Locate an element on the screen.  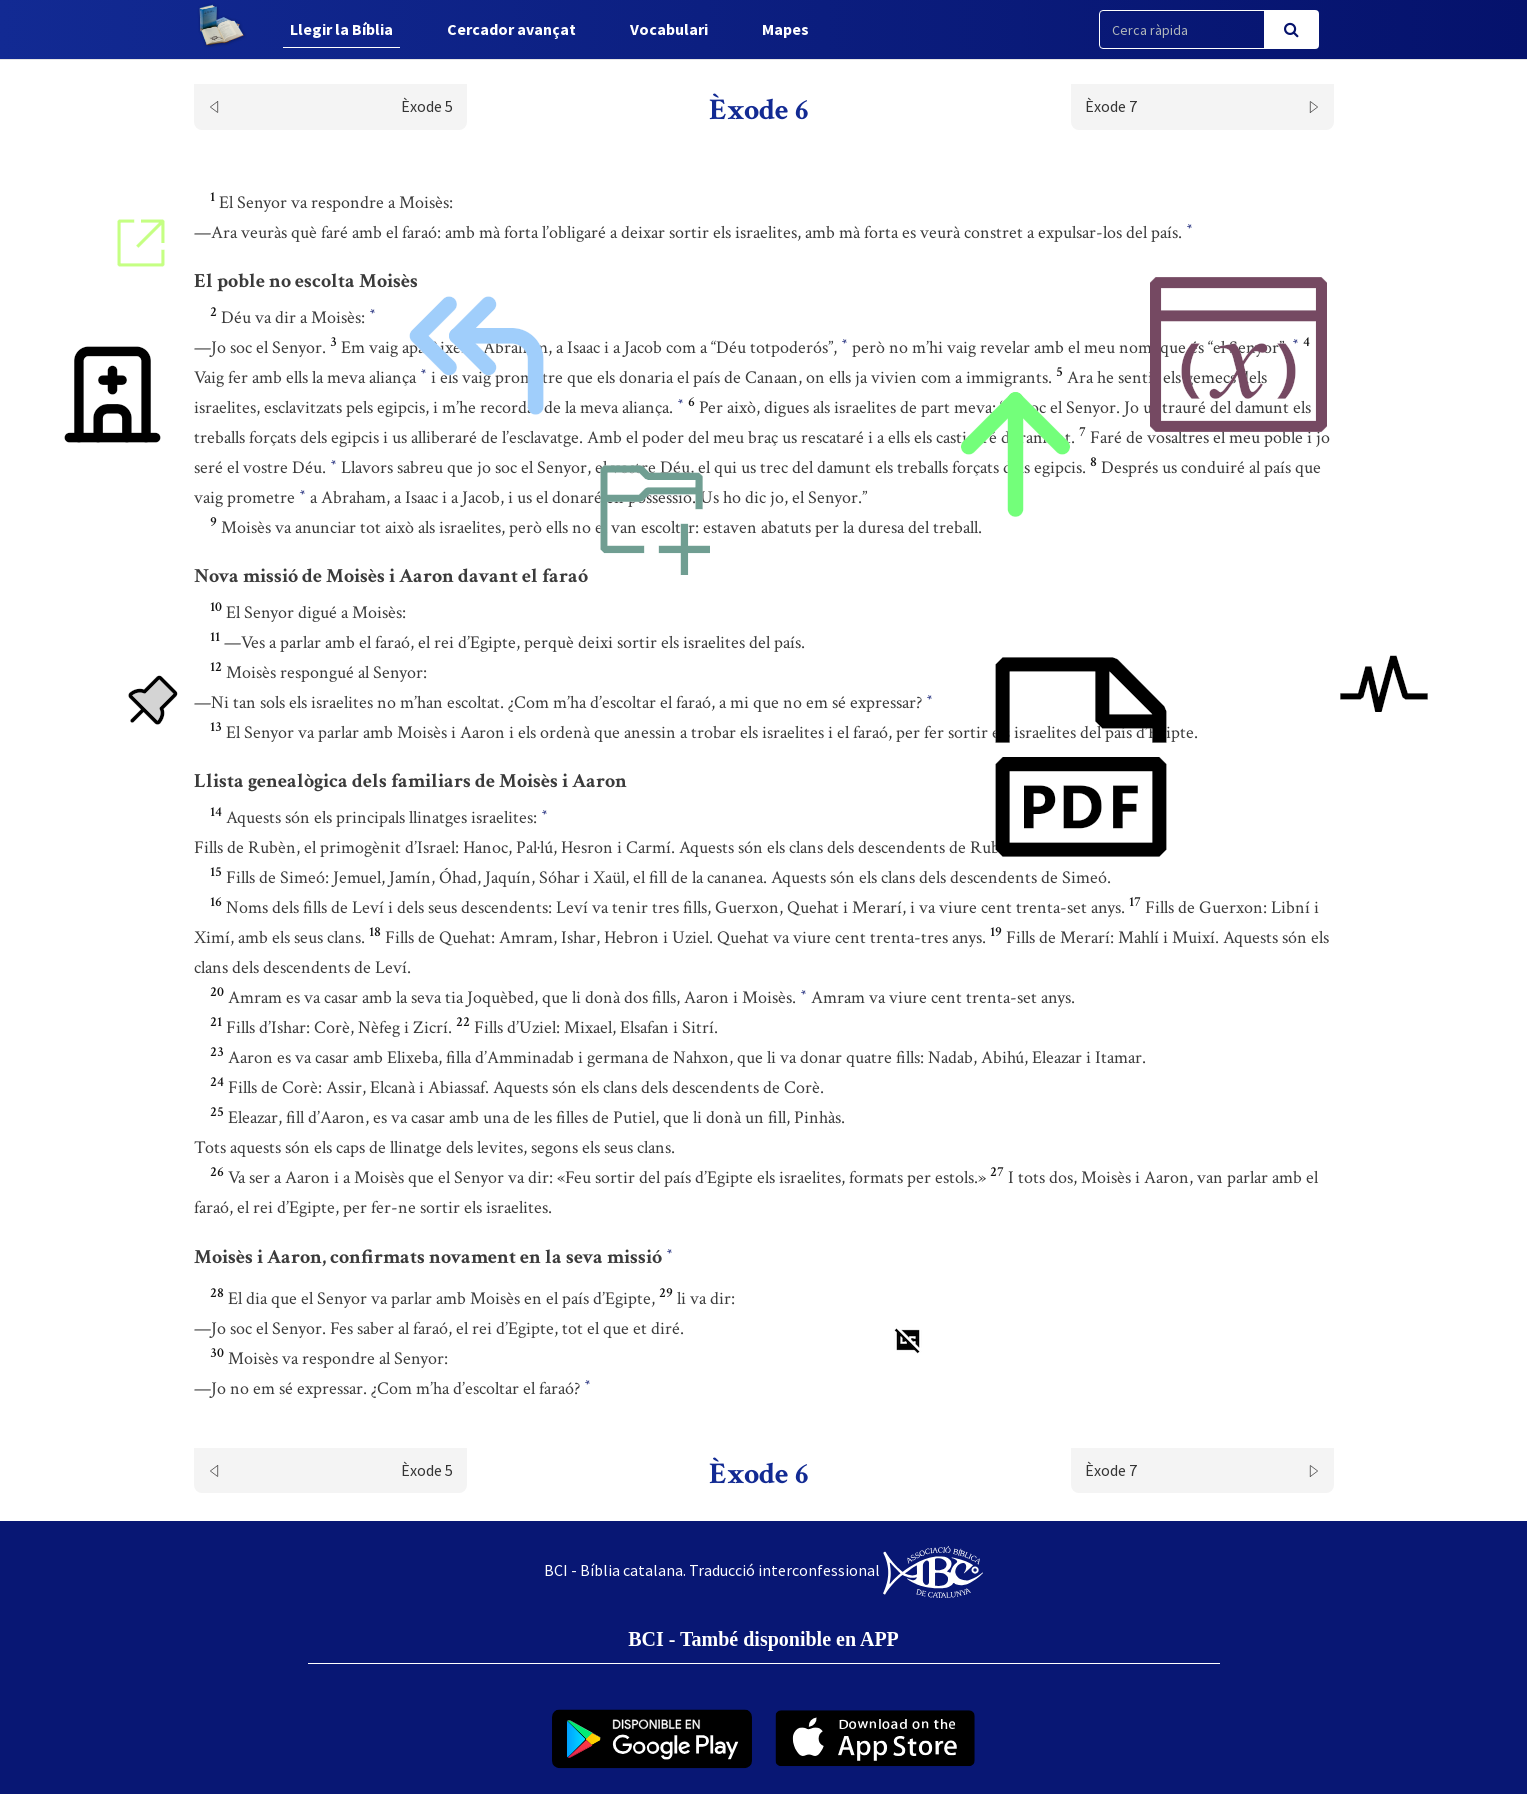
pin an item to keep it visible is located at coordinates (151, 702).